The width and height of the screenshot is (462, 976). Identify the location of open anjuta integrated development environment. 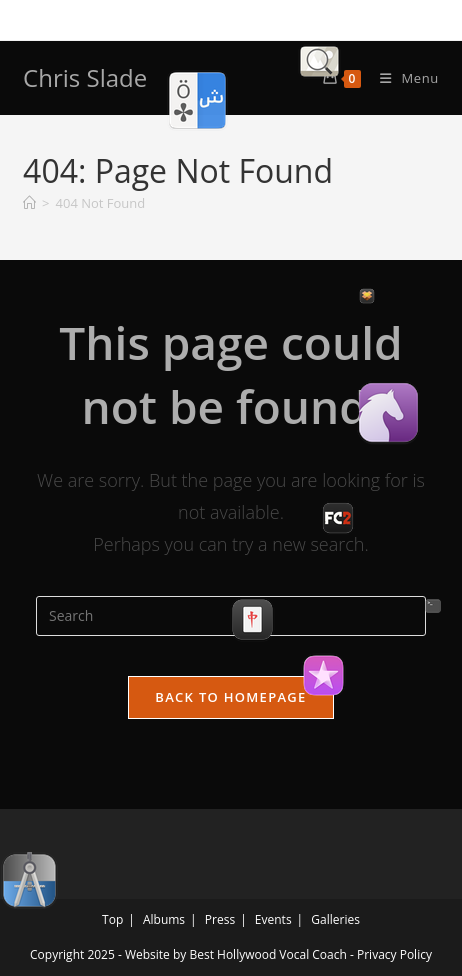
(388, 412).